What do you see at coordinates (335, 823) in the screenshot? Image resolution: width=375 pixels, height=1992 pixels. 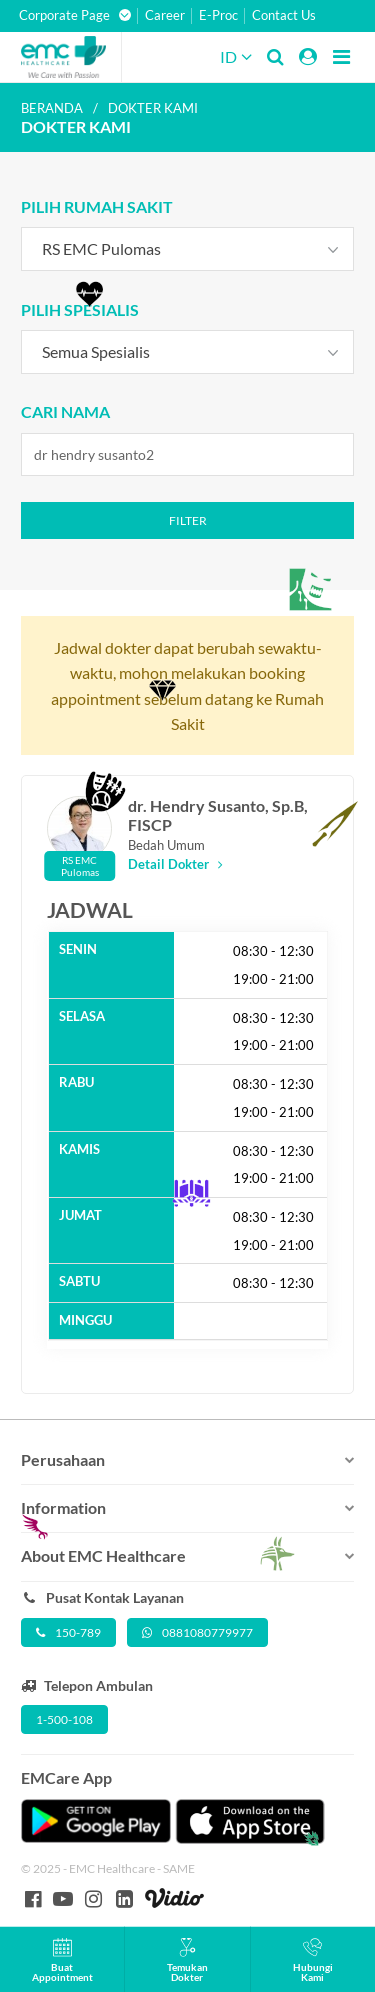 I see `equip energy sword weapon` at bounding box center [335, 823].